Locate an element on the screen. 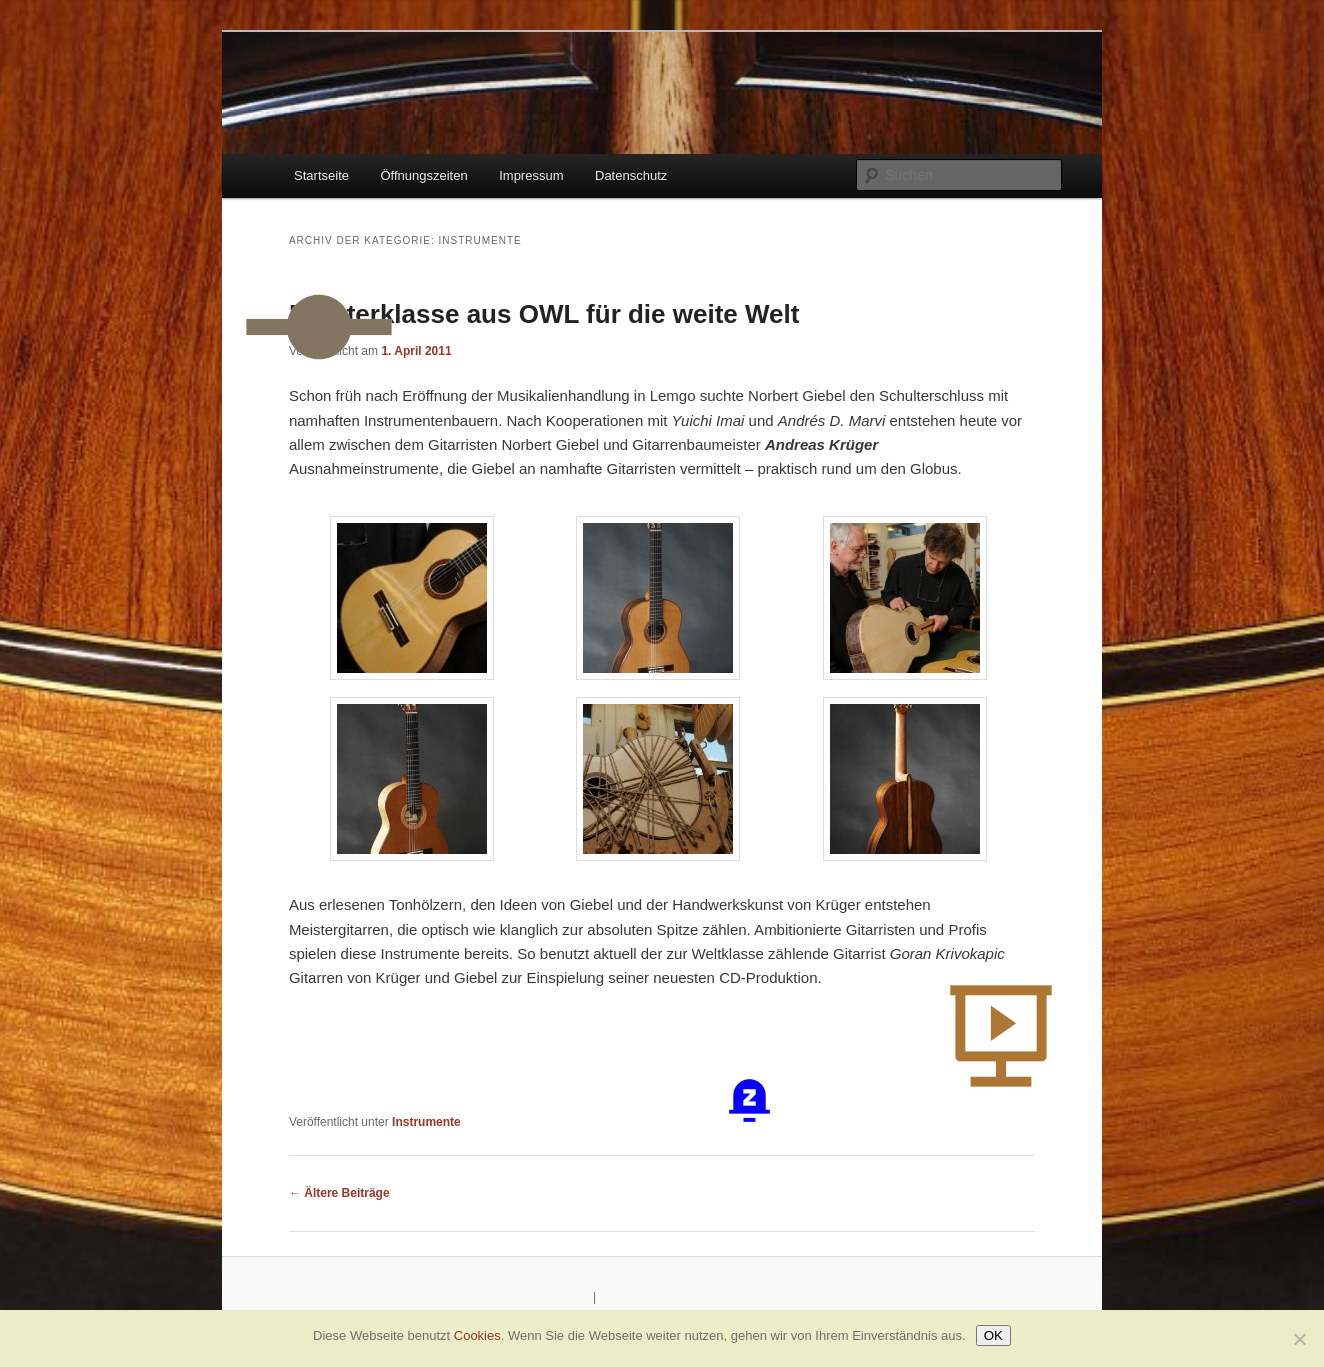  view commit details in version control is located at coordinates (319, 327).